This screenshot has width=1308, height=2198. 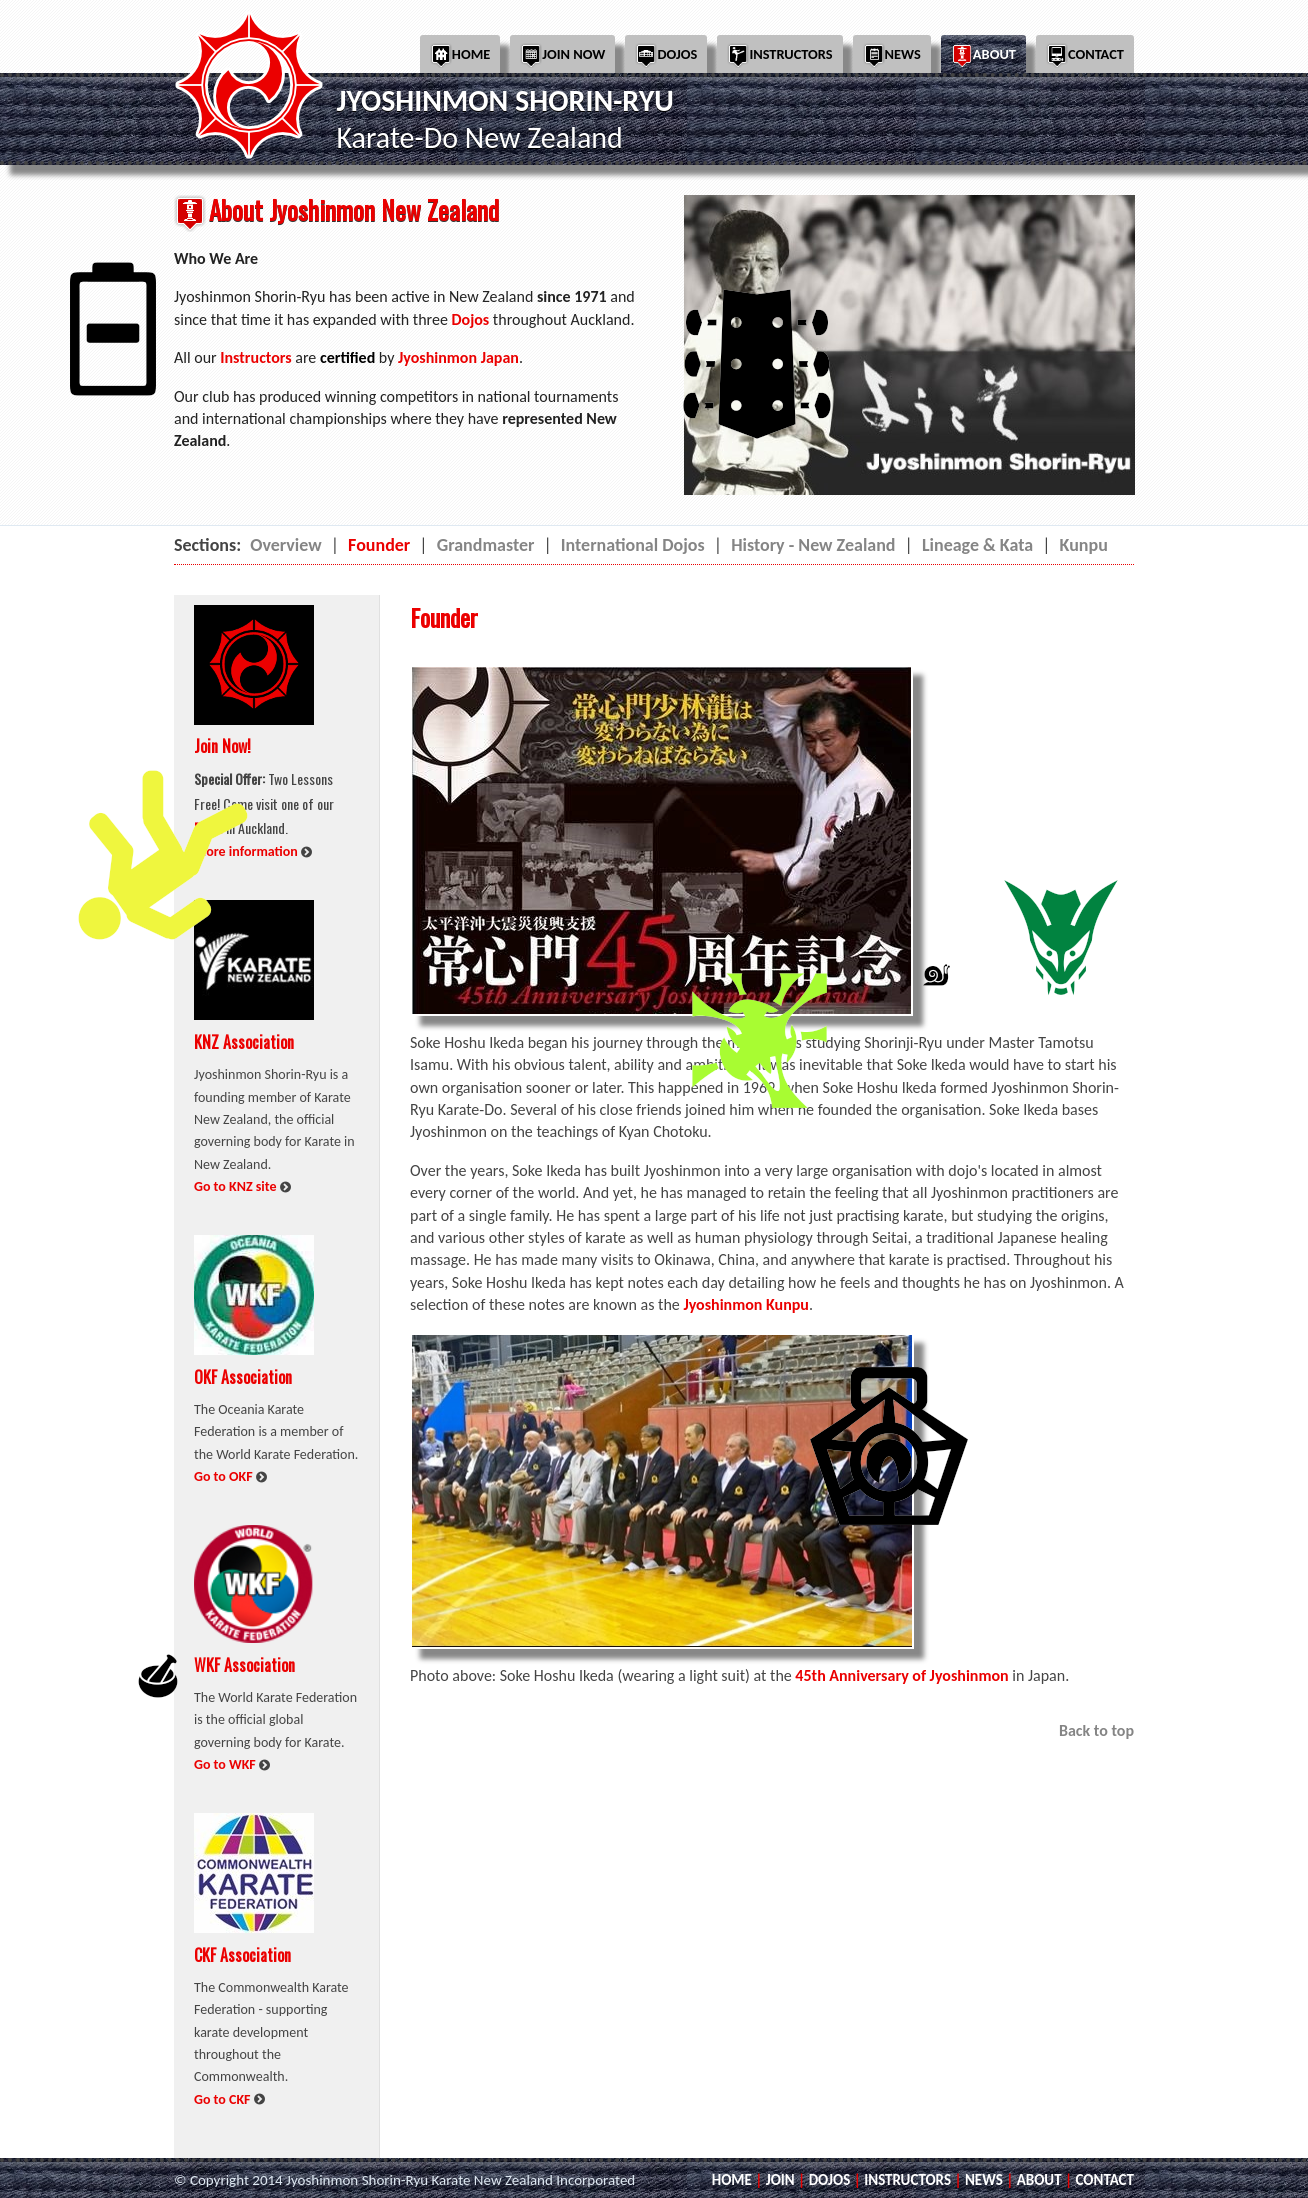 I want to click on access pharmacy or medication features, so click(x=158, y=1676).